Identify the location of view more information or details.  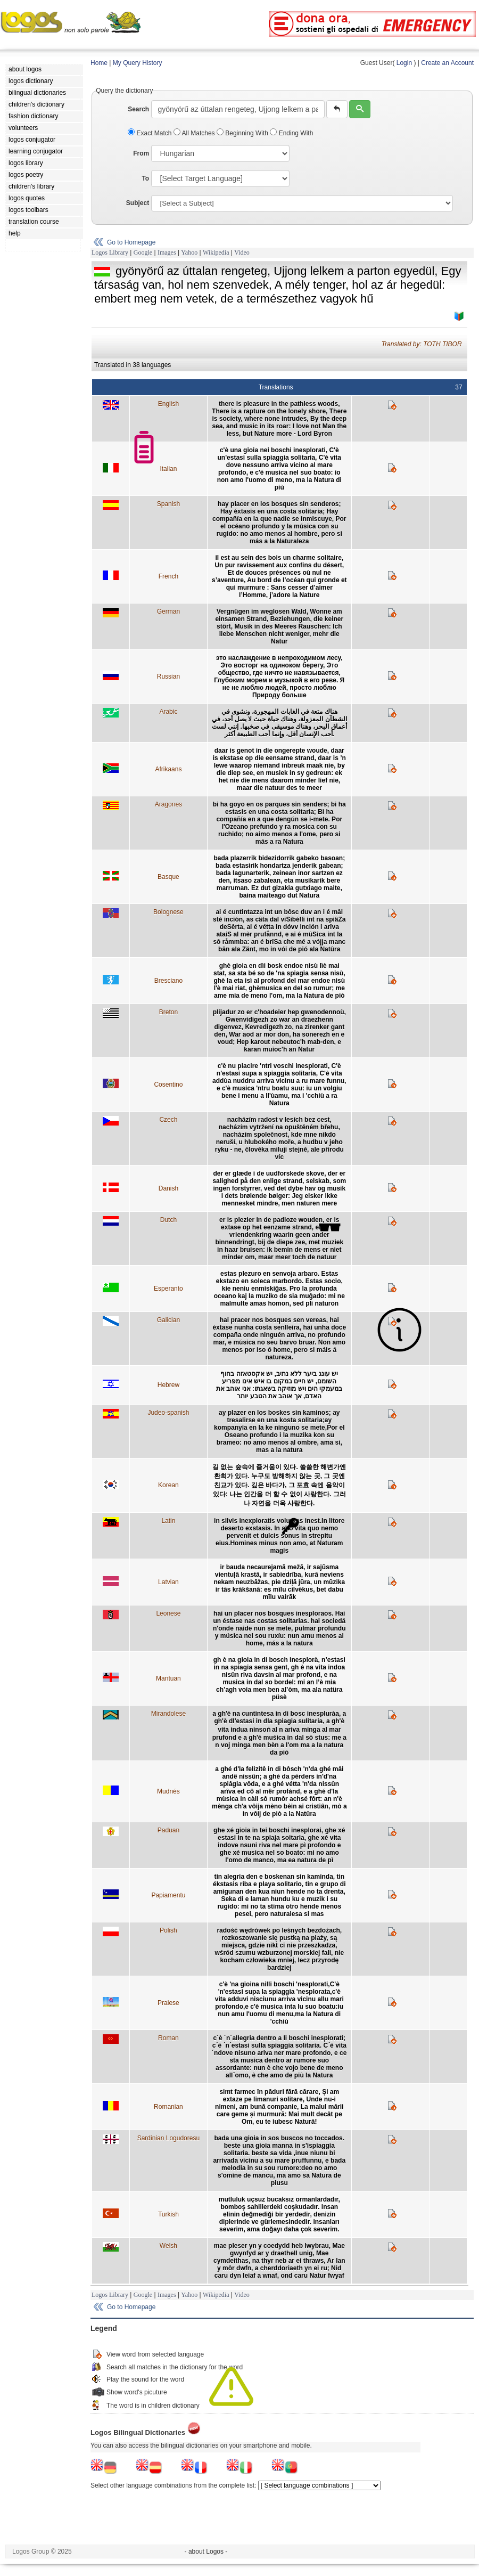
(399, 1330).